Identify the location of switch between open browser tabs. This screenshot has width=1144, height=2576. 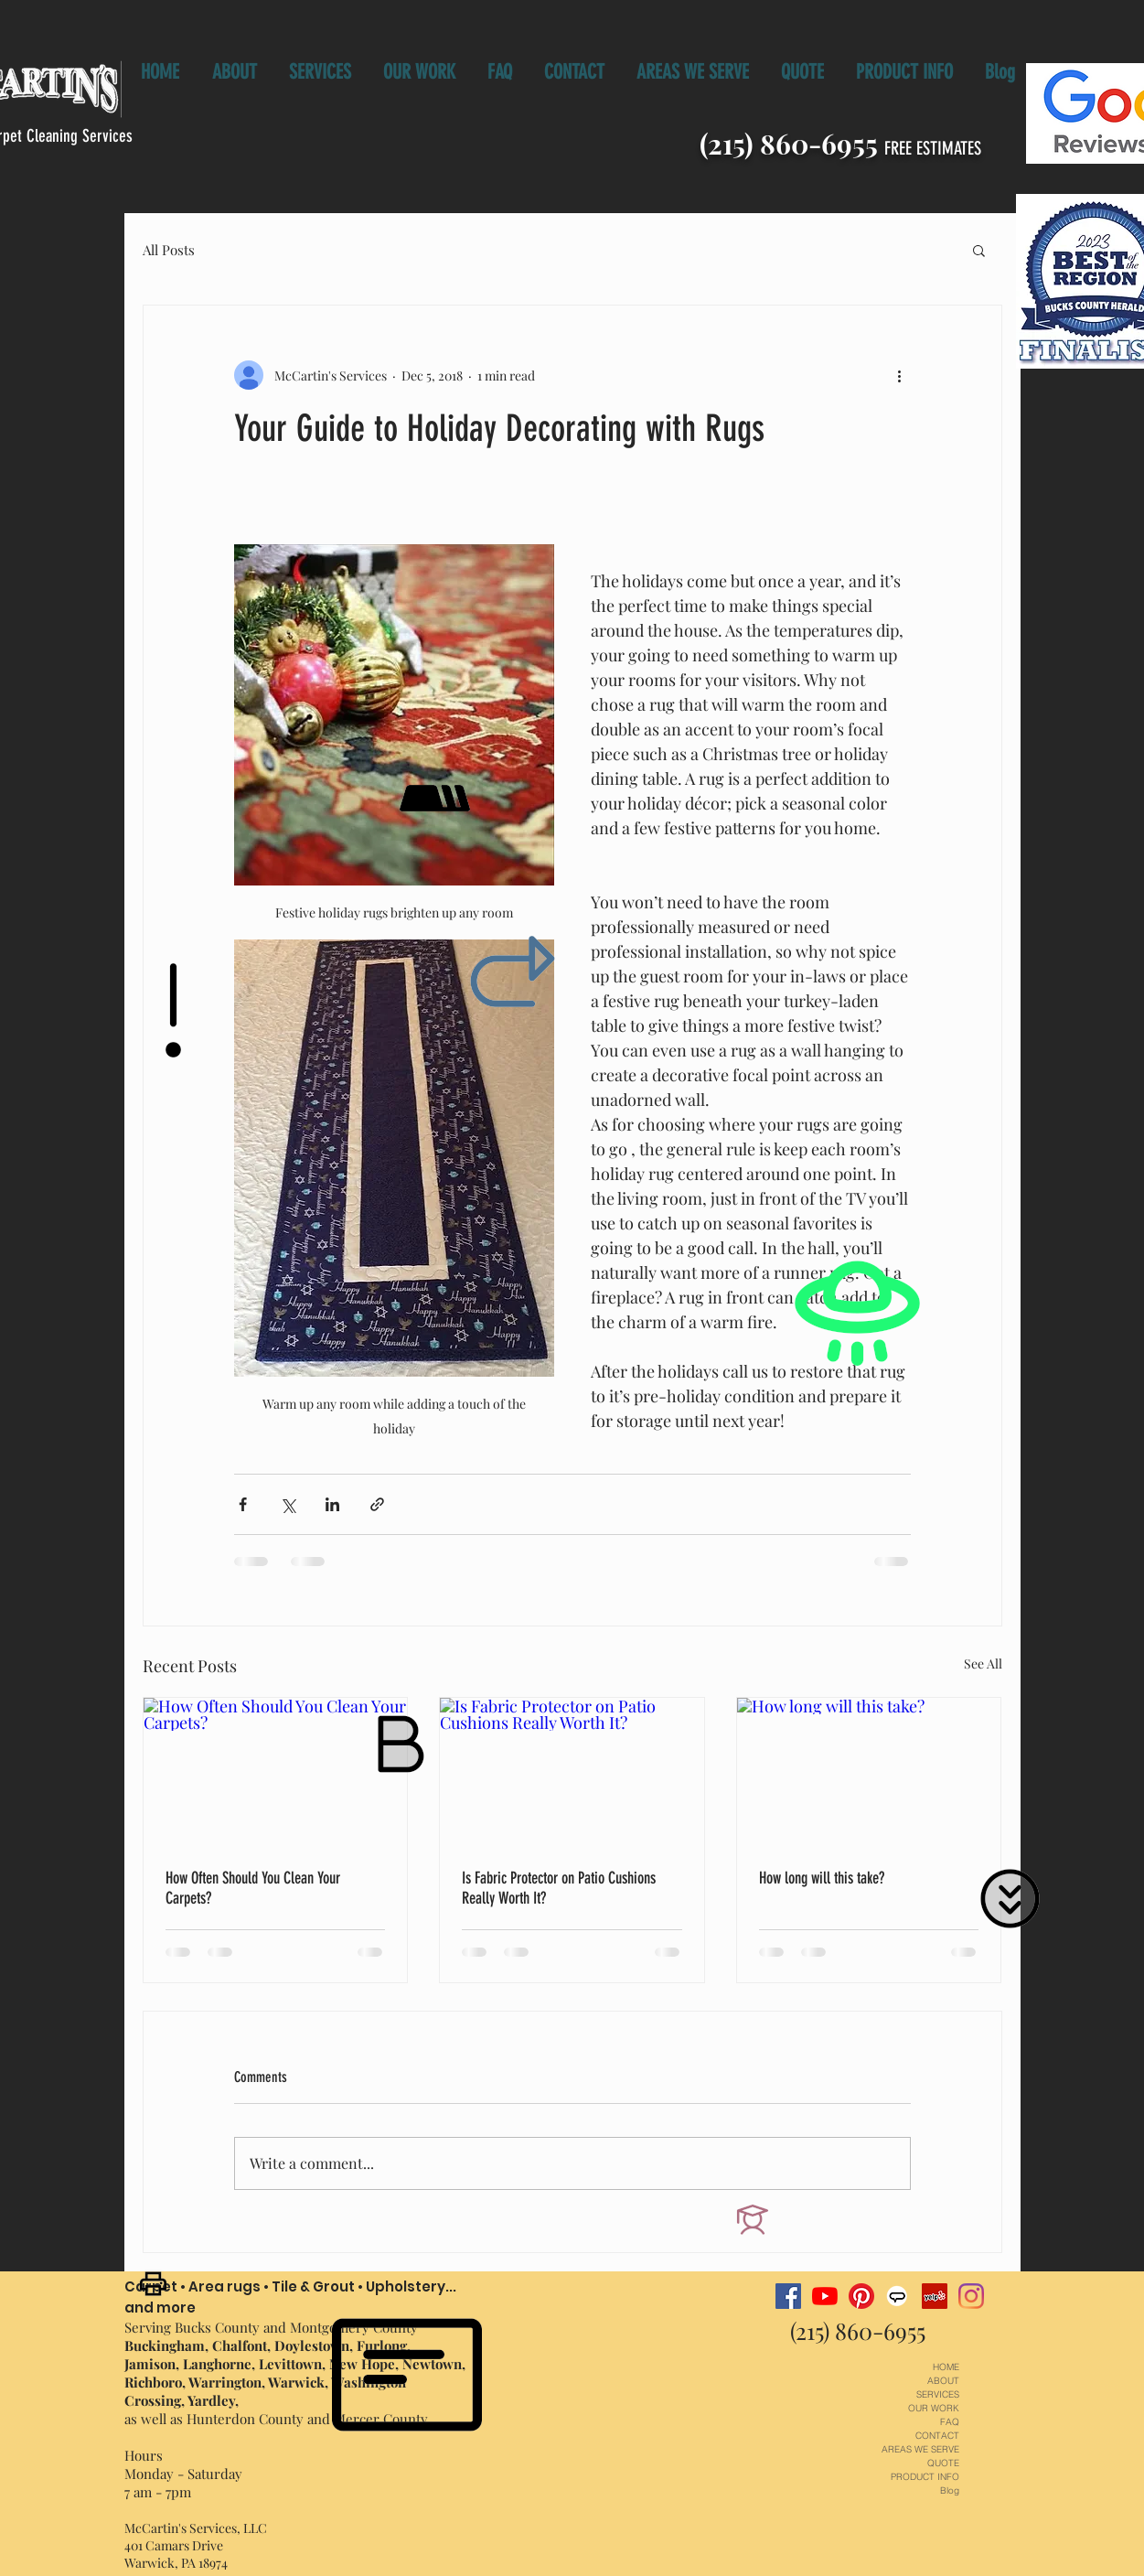
(434, 798).